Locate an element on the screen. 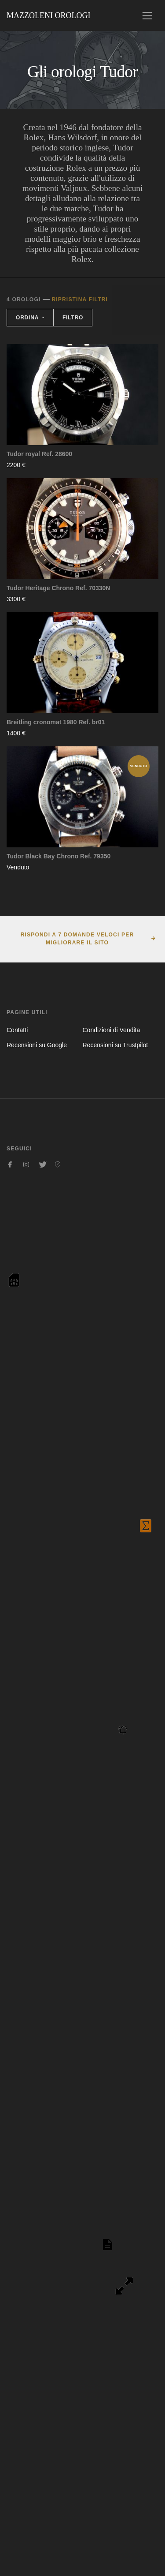 The height and width of the screenshot is (2576, 165). expand to fullscreen mode is located at coordinates (124, 2286).